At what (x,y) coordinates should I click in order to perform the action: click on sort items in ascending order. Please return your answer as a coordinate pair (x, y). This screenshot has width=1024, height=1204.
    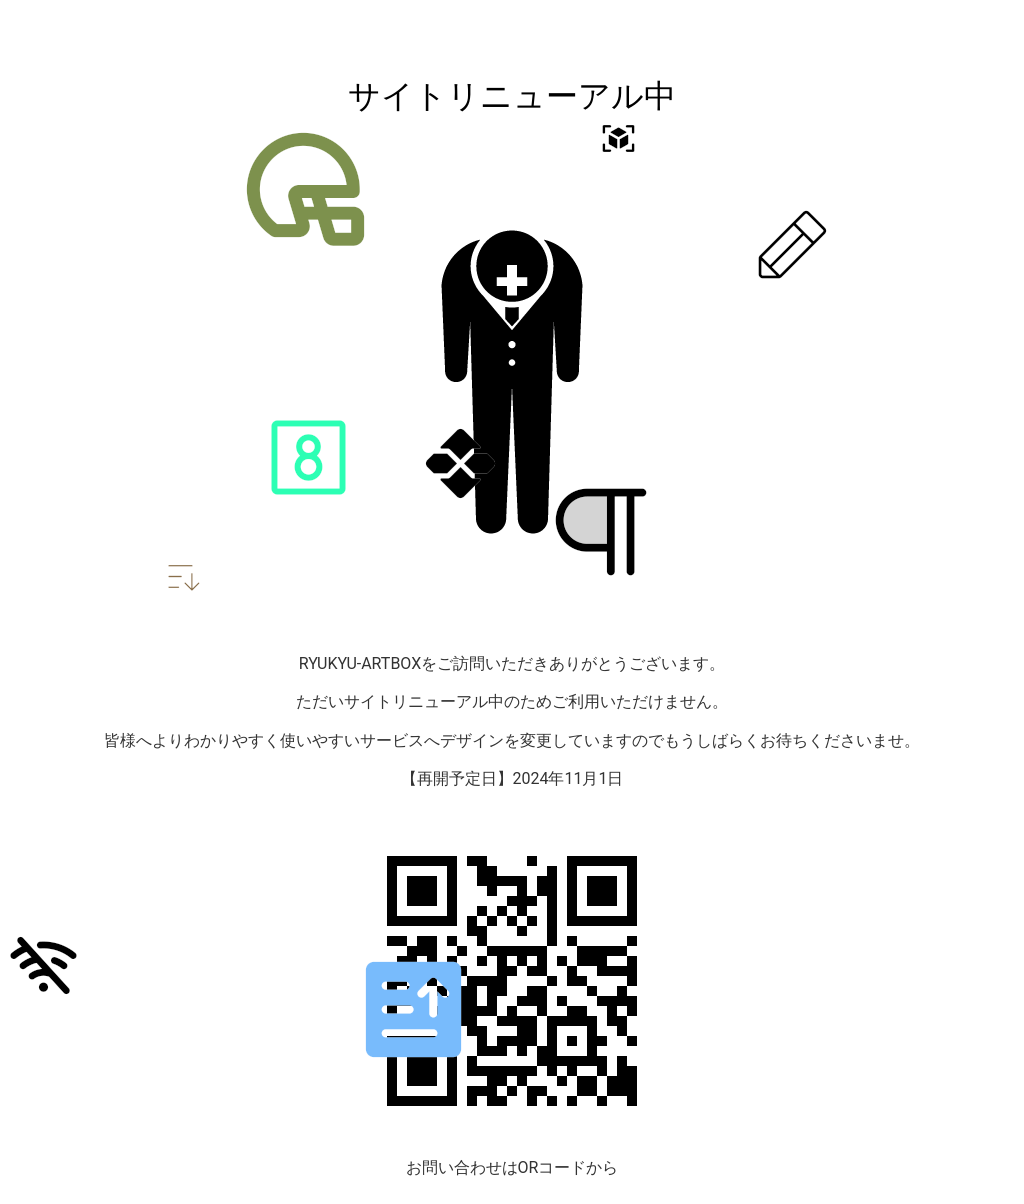
    Looking at the image, I should click on (182, 576).